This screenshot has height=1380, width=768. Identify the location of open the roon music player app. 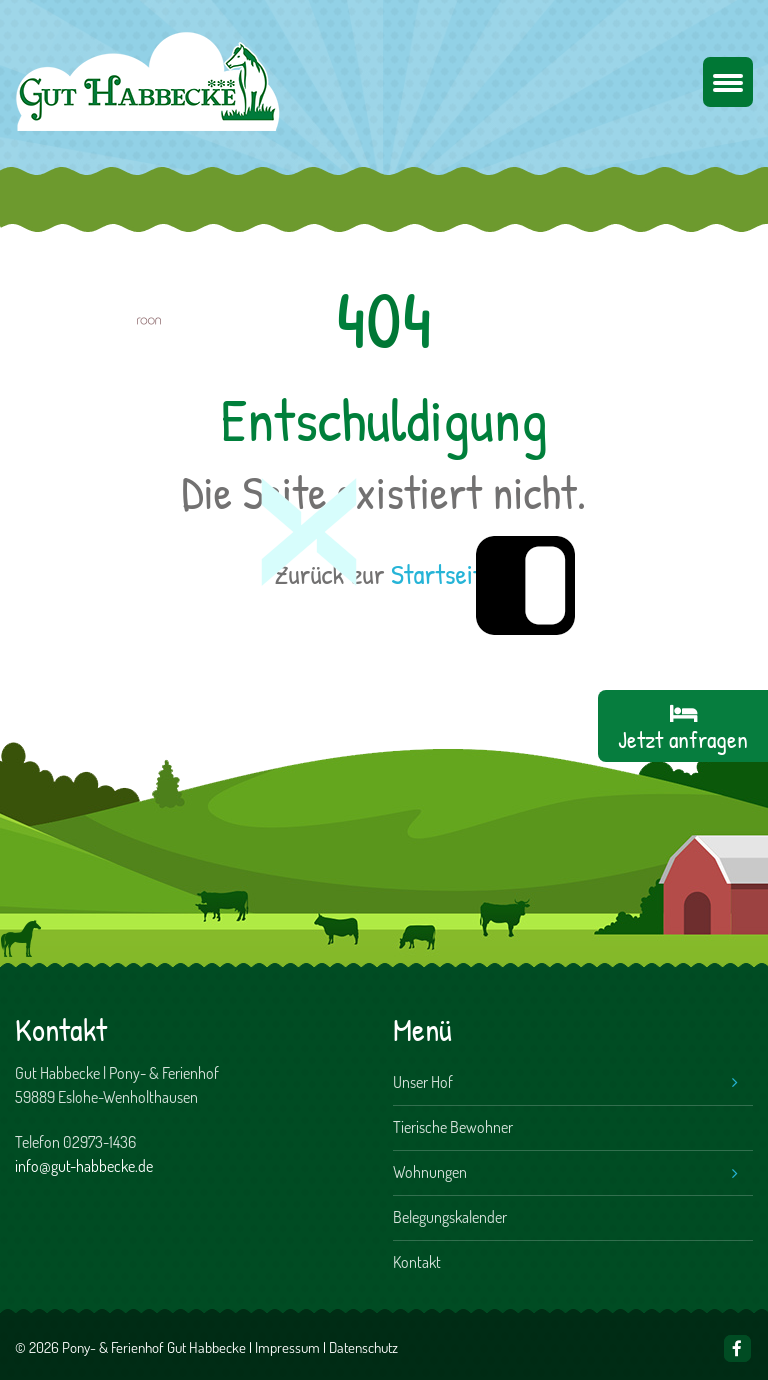
(149, 321).